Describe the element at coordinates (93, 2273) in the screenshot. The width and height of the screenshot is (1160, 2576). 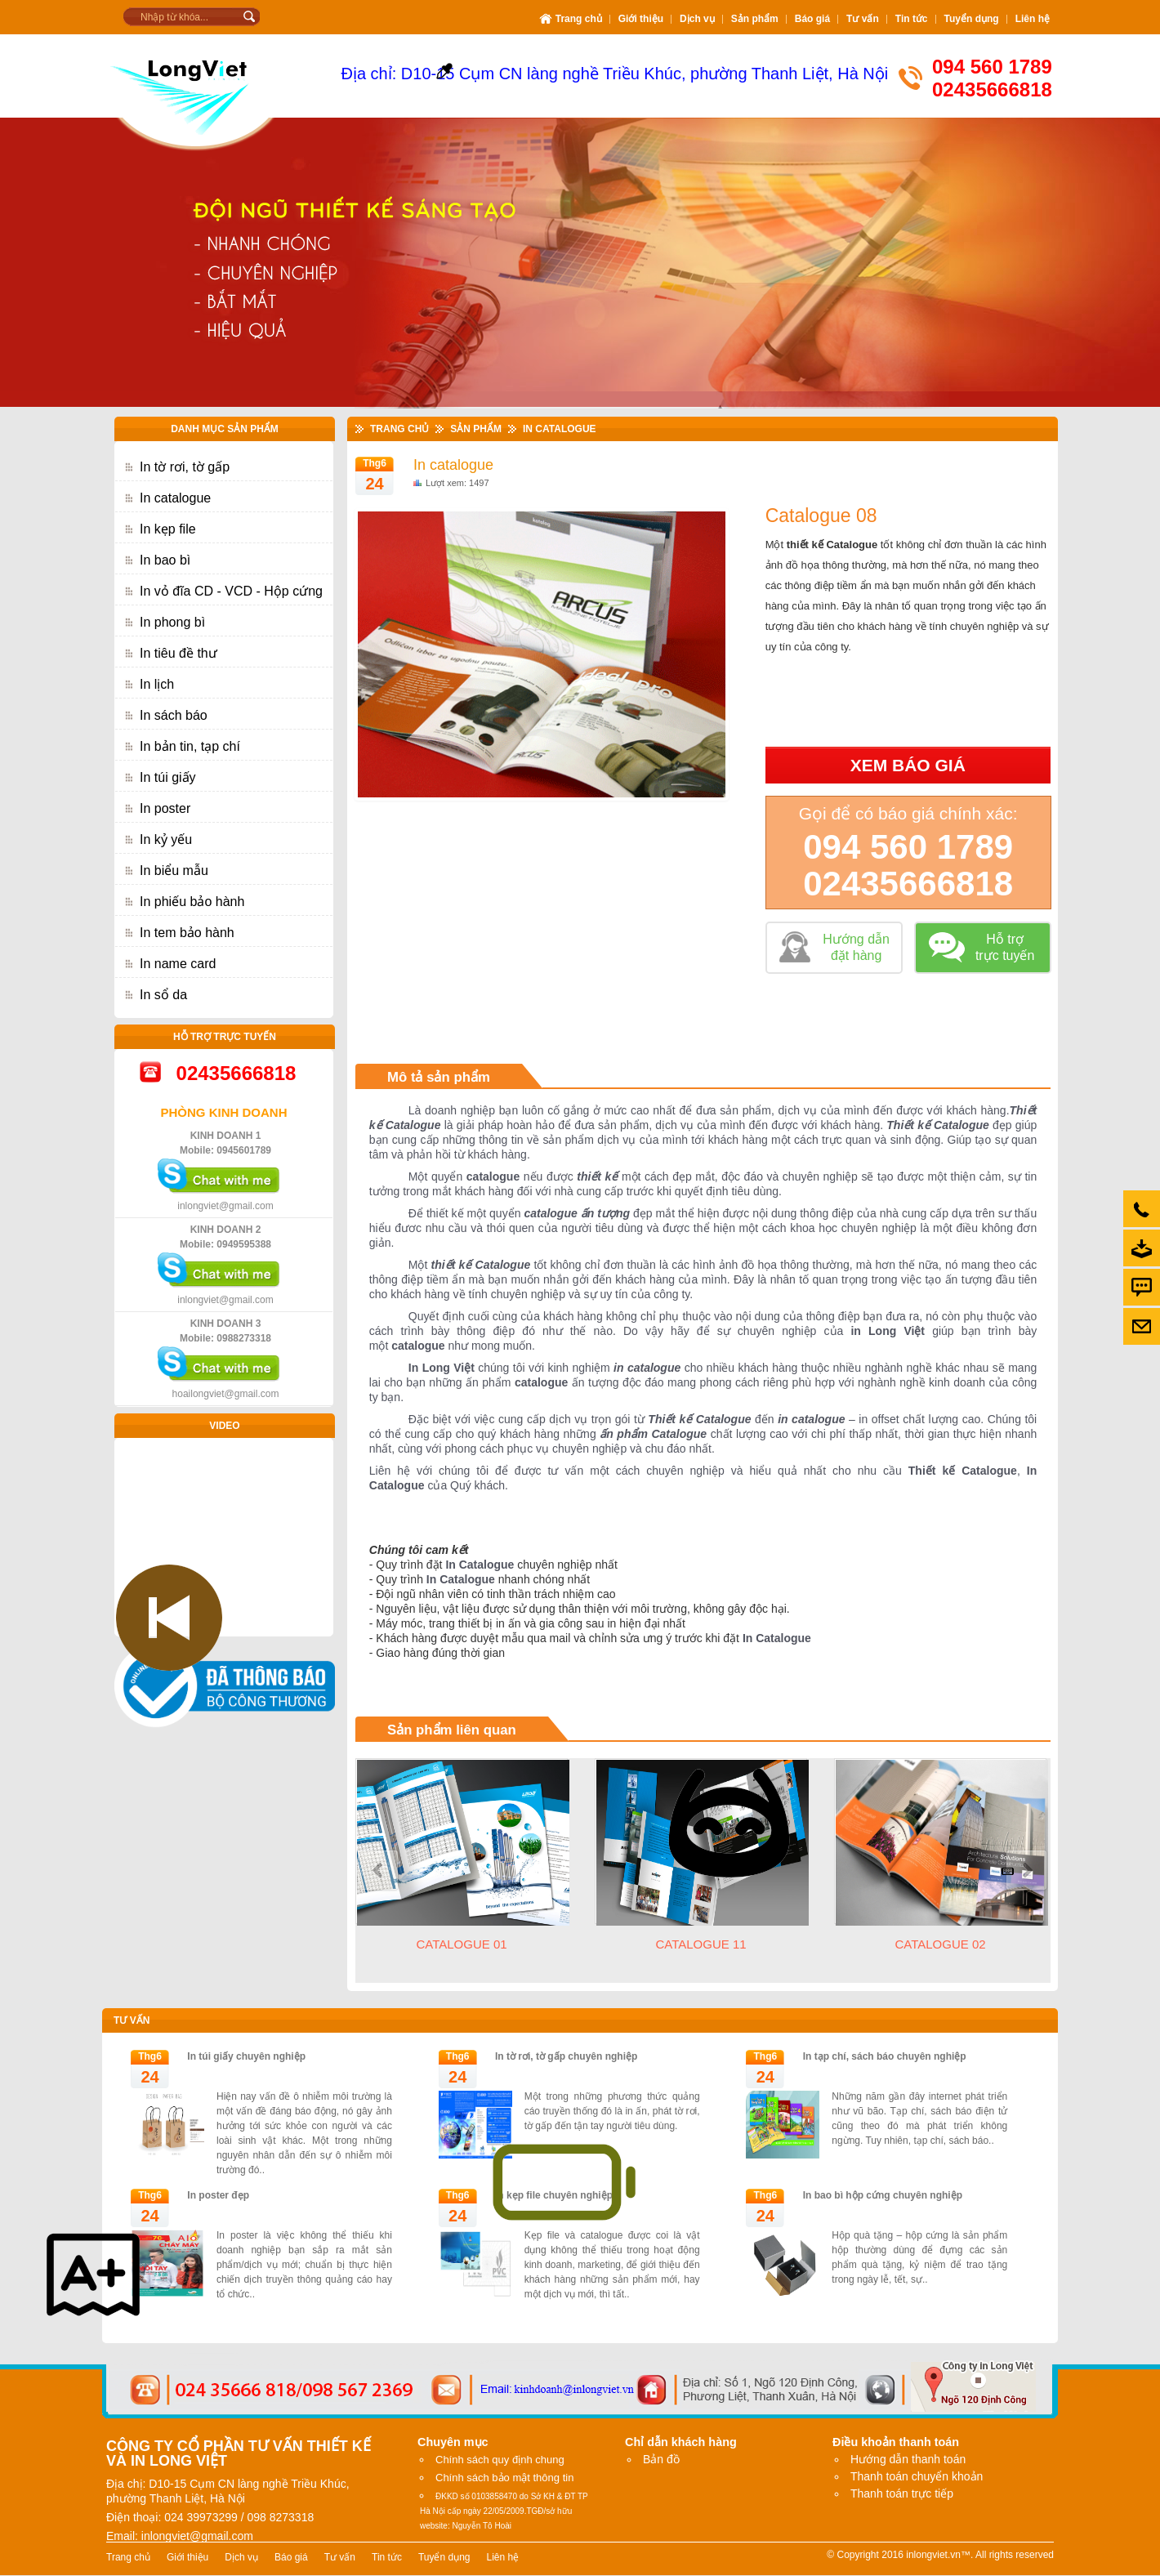
I see `view exam or test results` at that location.